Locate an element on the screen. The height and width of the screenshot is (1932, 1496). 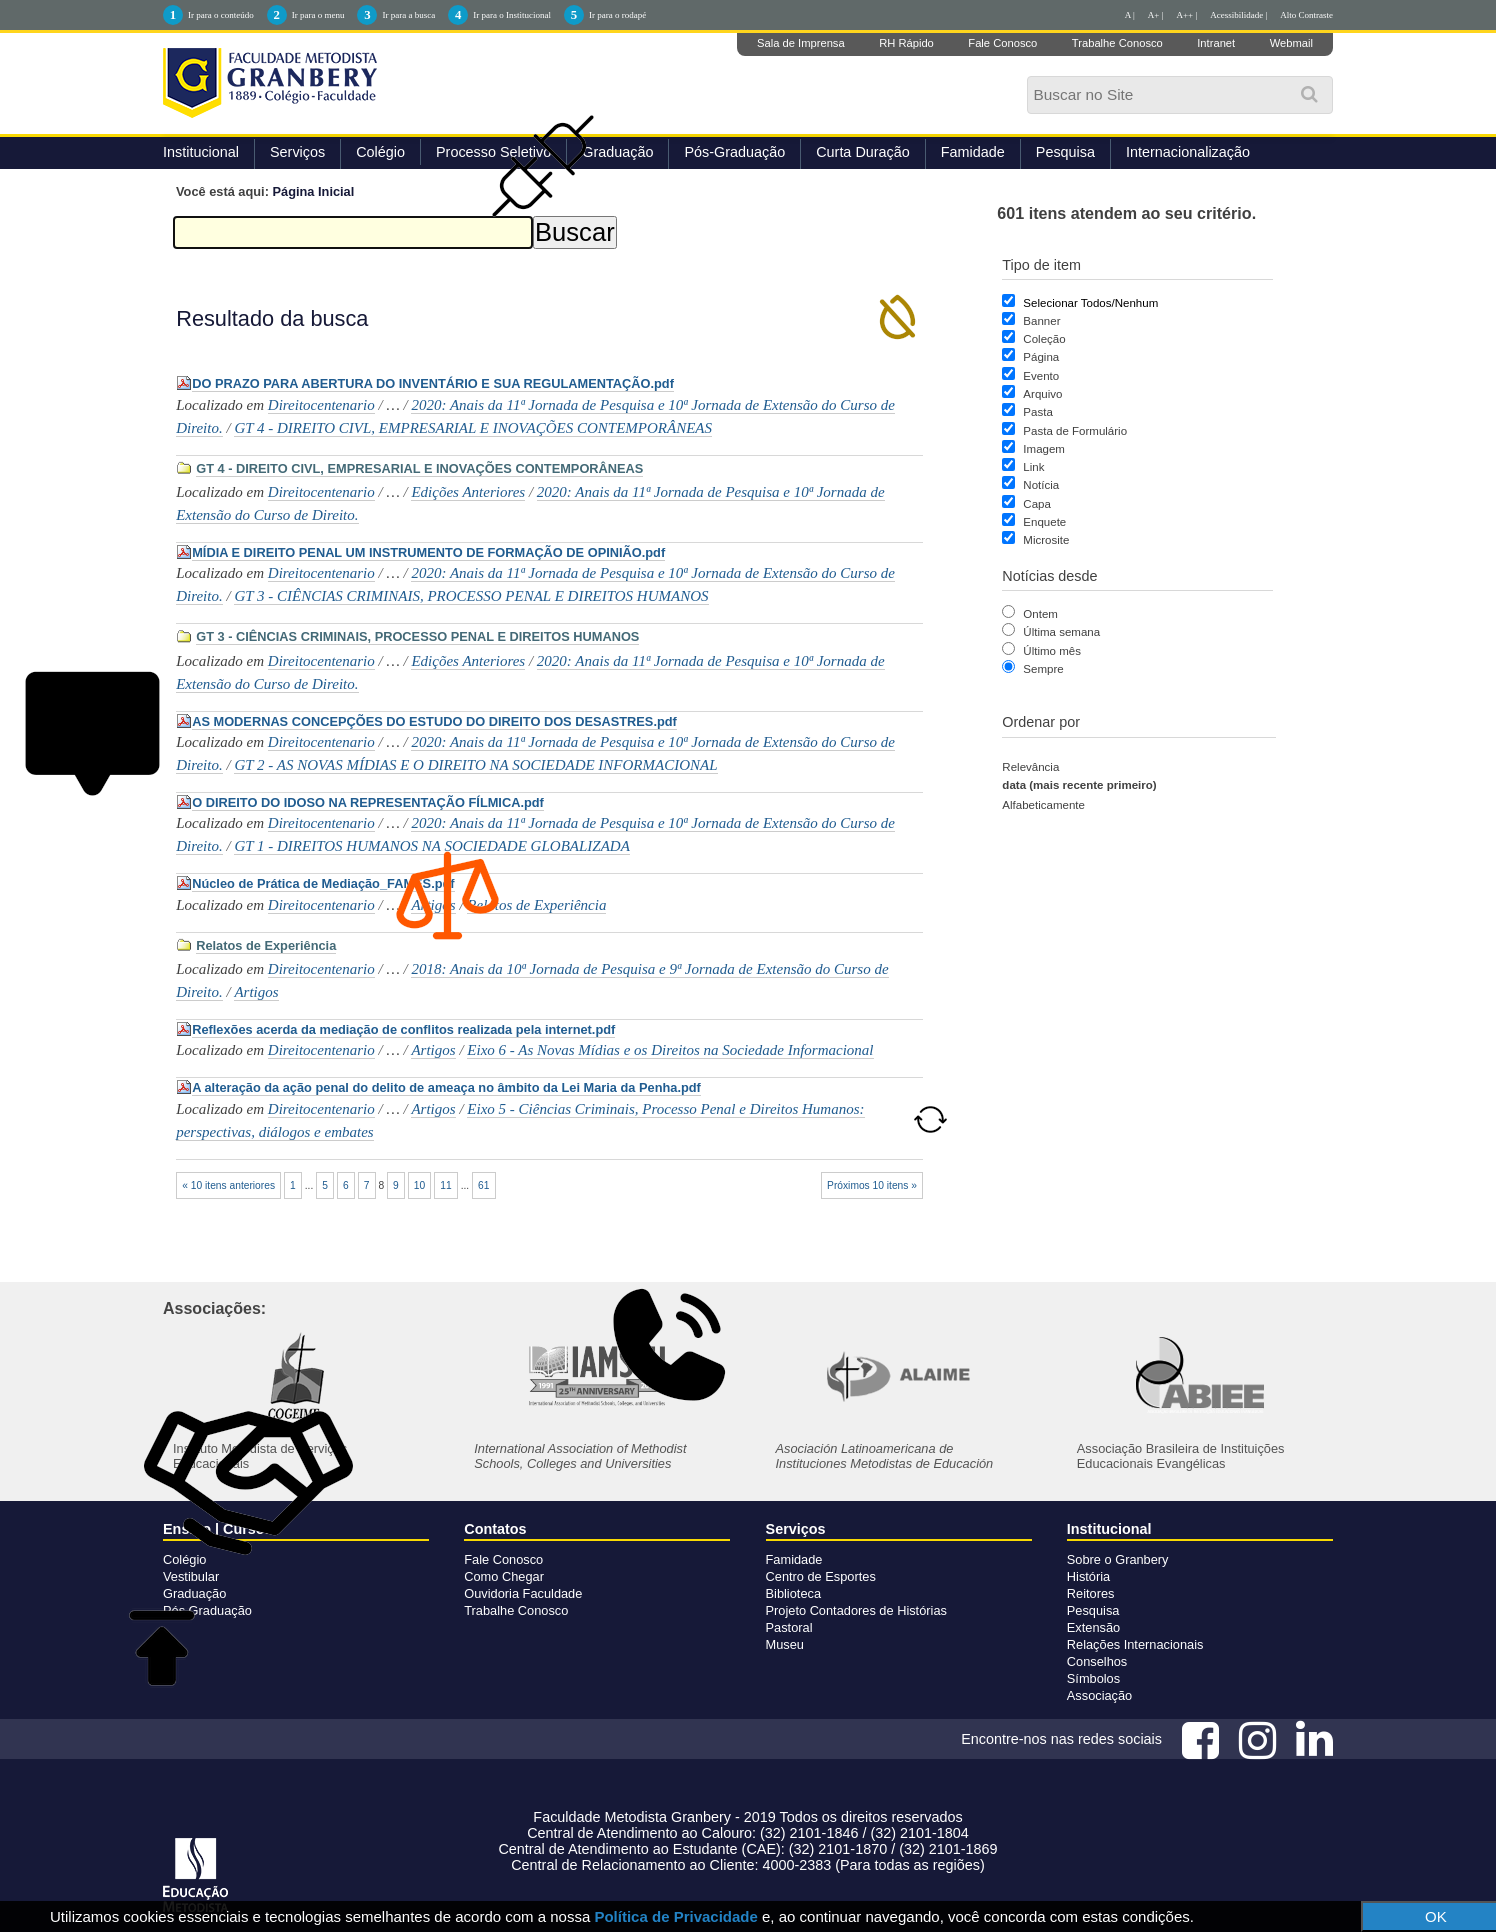
connect or establish a connection between devices is located at coordinates (543, 166).